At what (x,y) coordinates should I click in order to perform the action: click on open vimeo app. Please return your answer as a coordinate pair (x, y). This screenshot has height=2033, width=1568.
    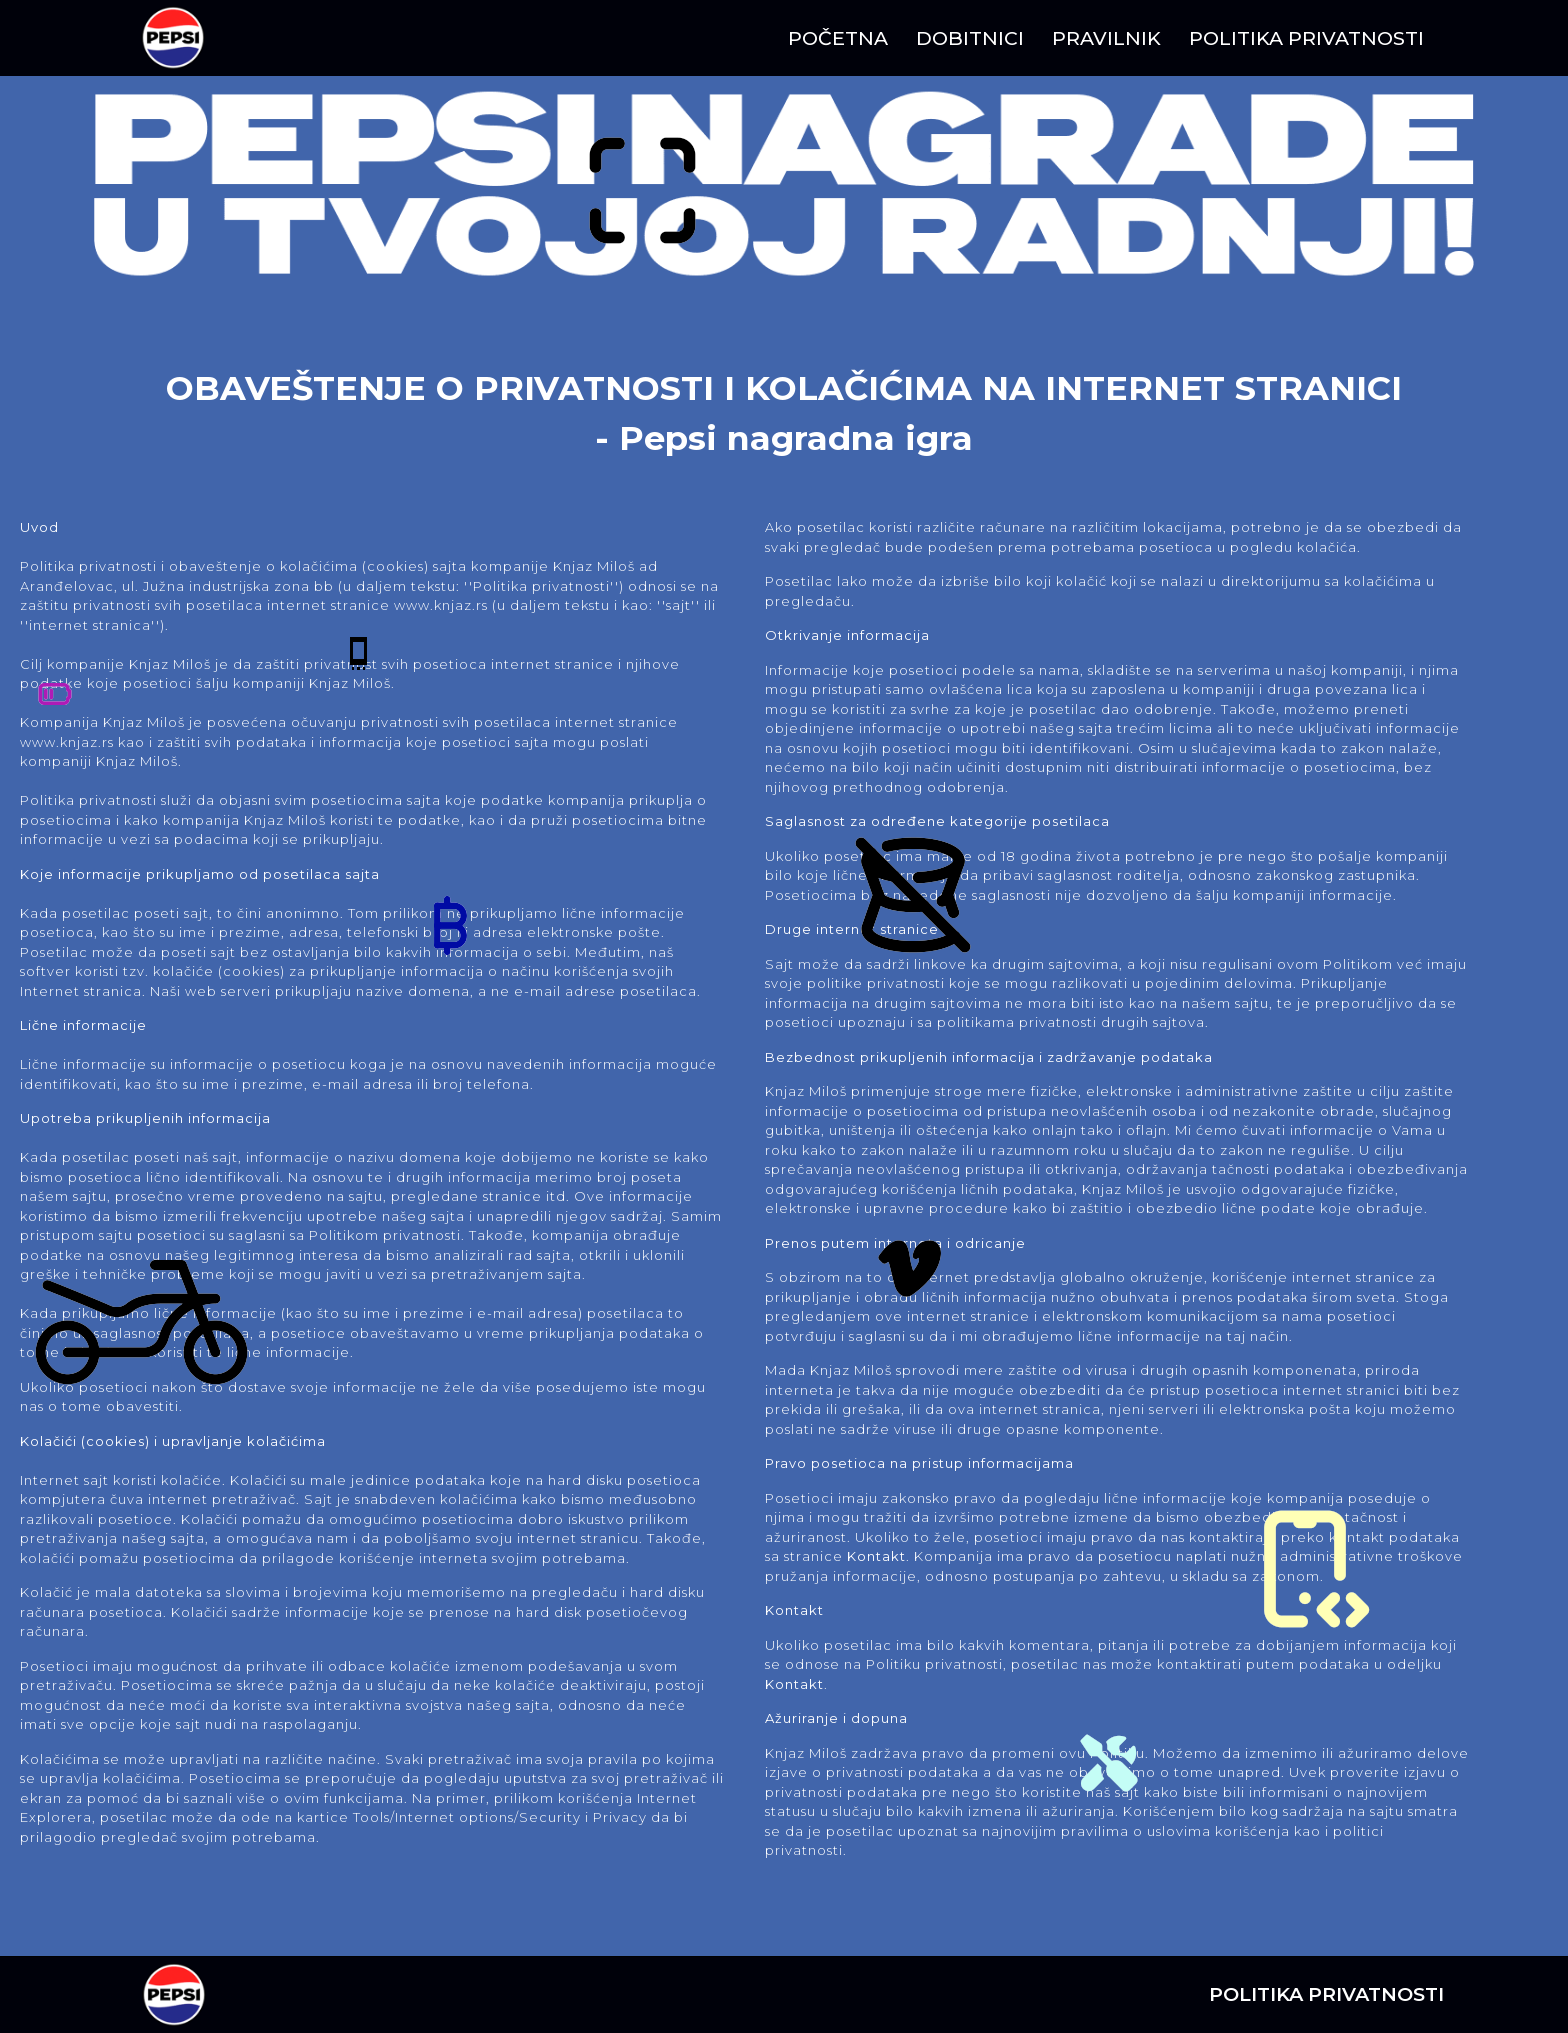
    Looking at the image, I should click on (909, 1268).